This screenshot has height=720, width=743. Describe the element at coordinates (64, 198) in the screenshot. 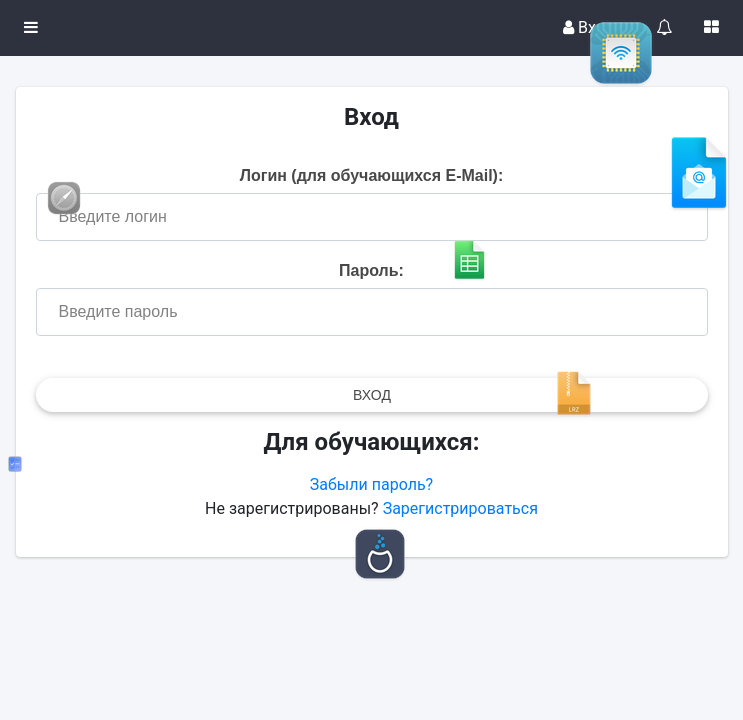

I see `open Safari web browser` at that location.